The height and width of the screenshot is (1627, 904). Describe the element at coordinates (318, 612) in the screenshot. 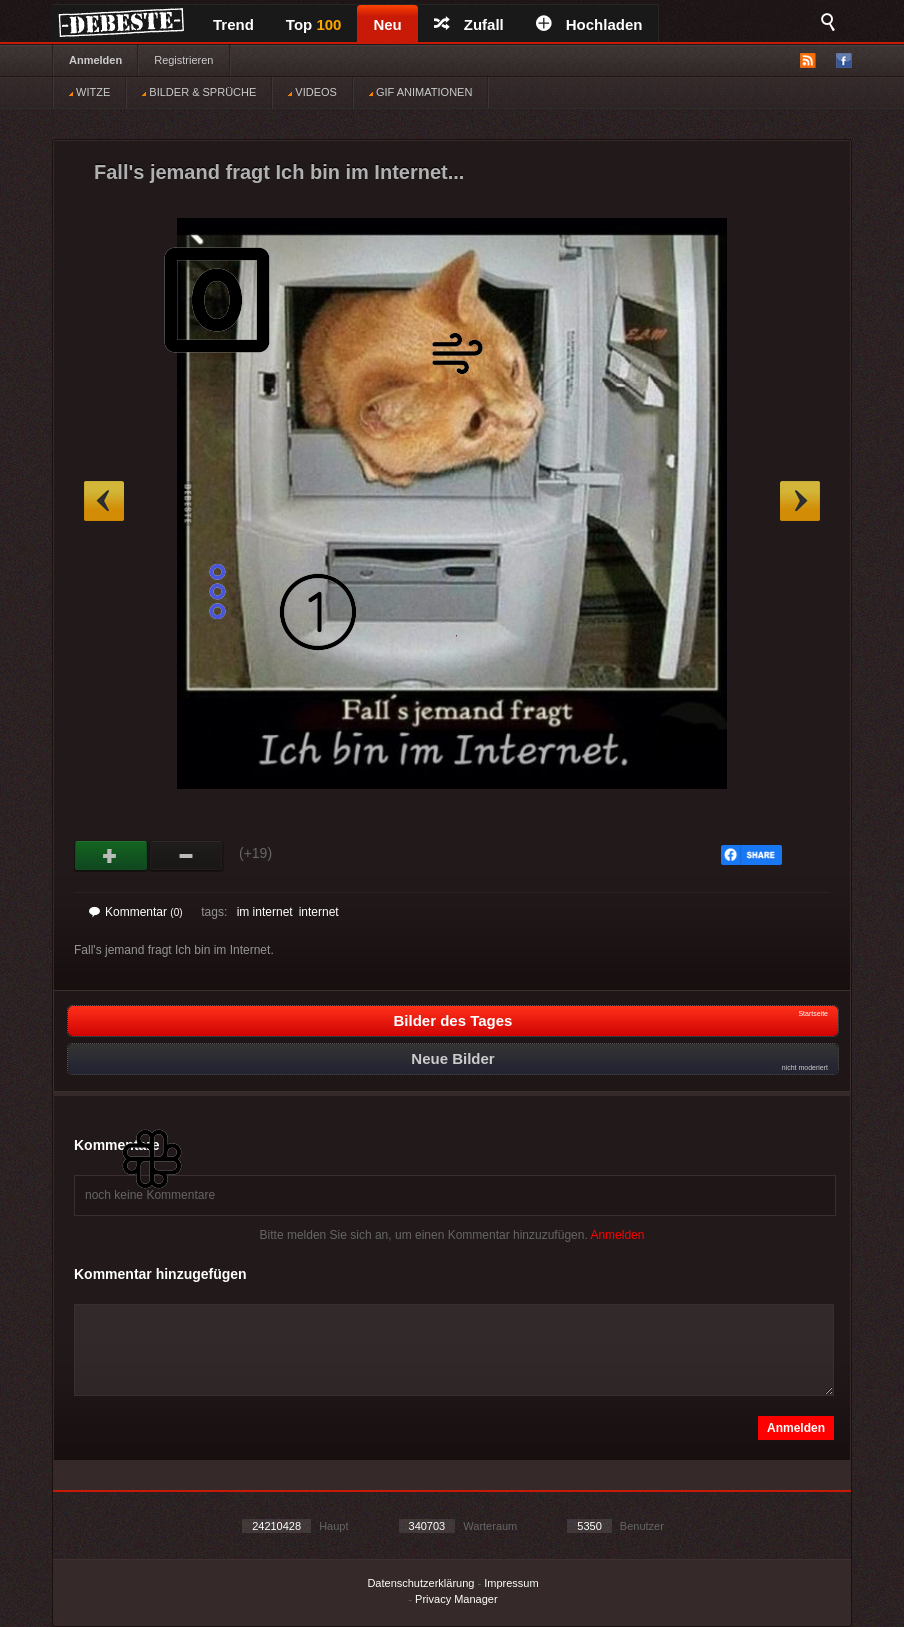

I see `indicates the first step in a process or sequence` at that location.